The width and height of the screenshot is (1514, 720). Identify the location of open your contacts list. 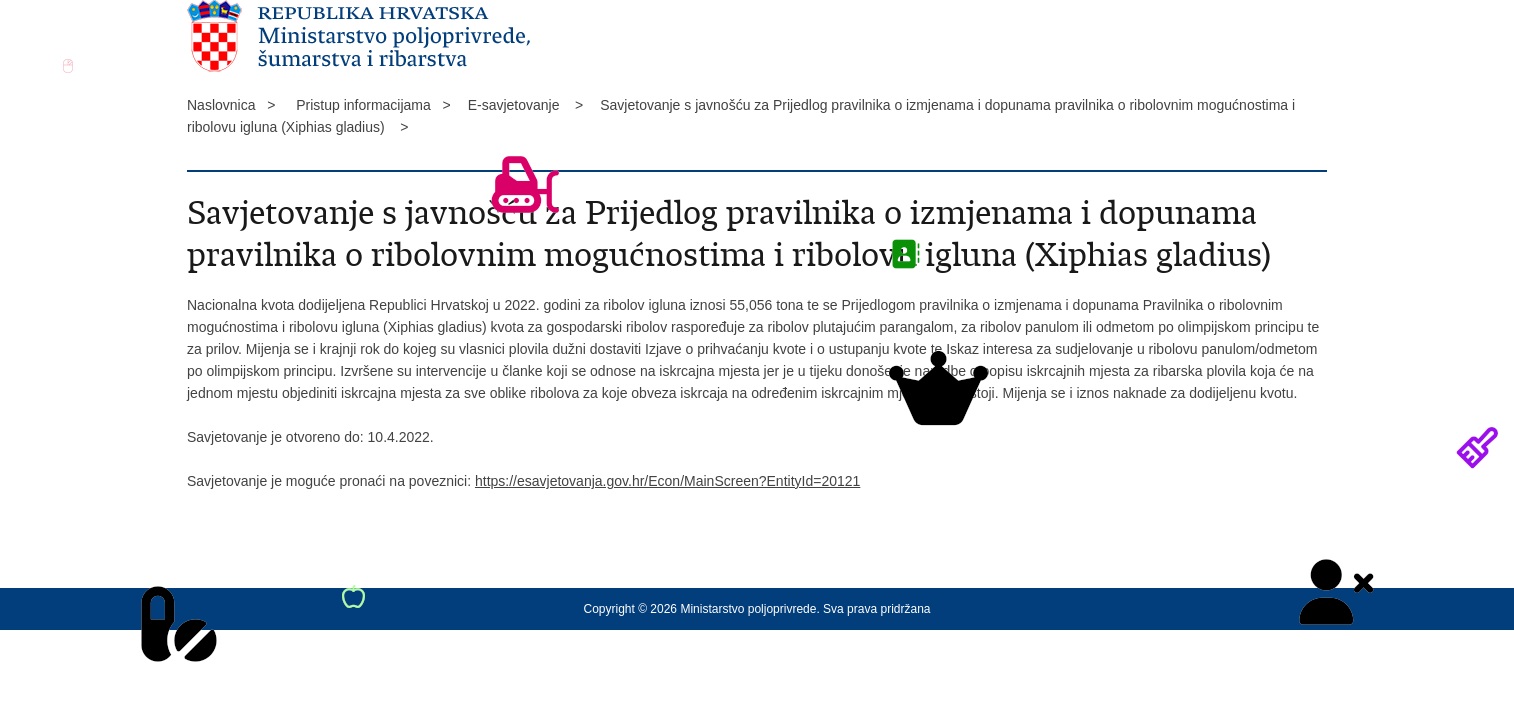
(905, 254).